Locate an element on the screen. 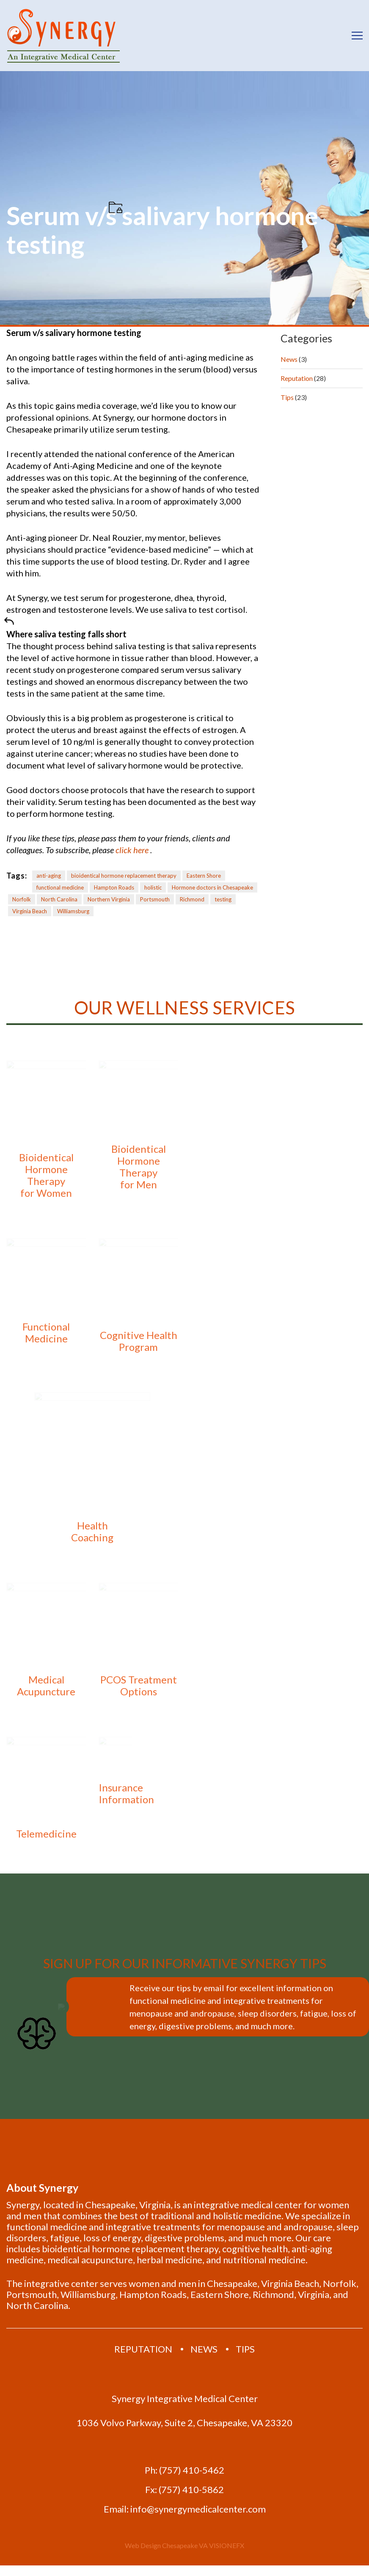  reply to a message is located at coordinates (9, 621).